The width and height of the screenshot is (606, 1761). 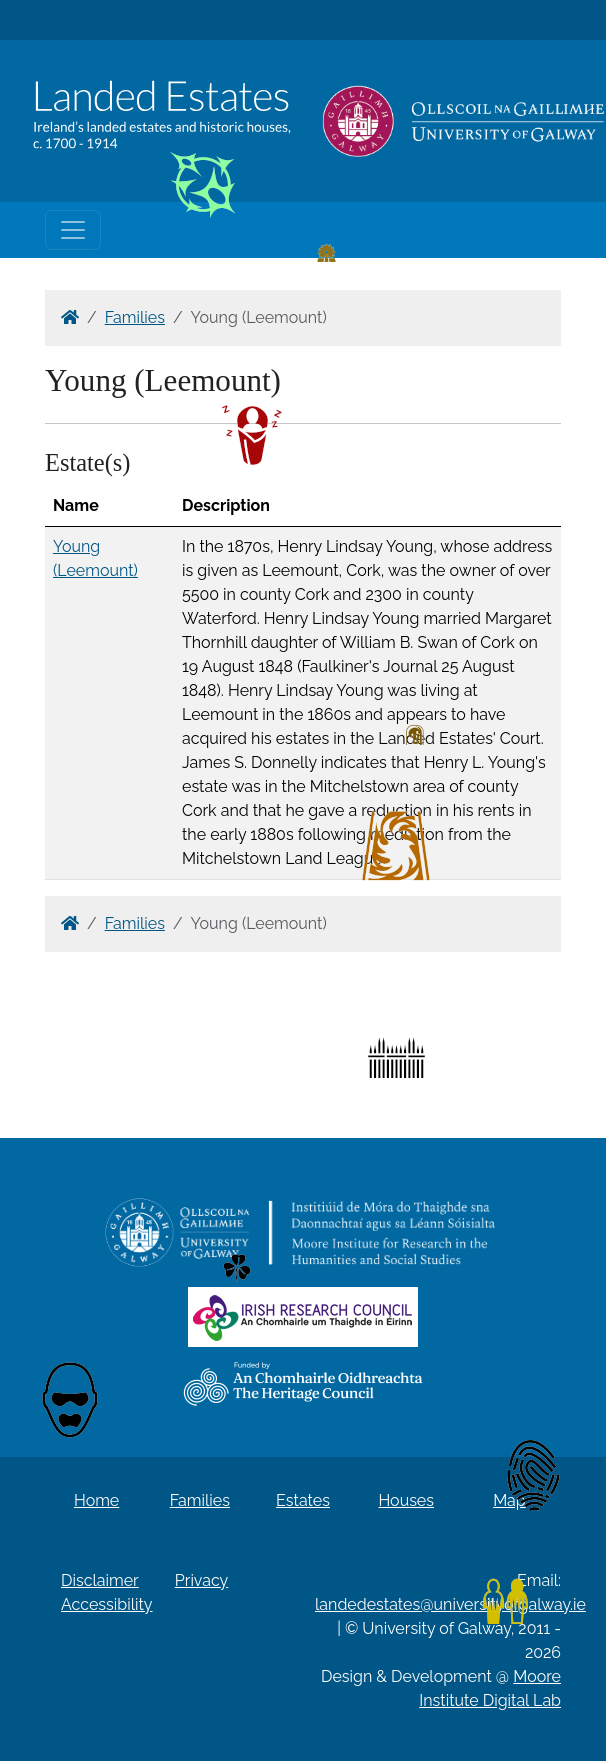 I want to click on indicates a villain or antagonist character, so click(x=70, y=1400).